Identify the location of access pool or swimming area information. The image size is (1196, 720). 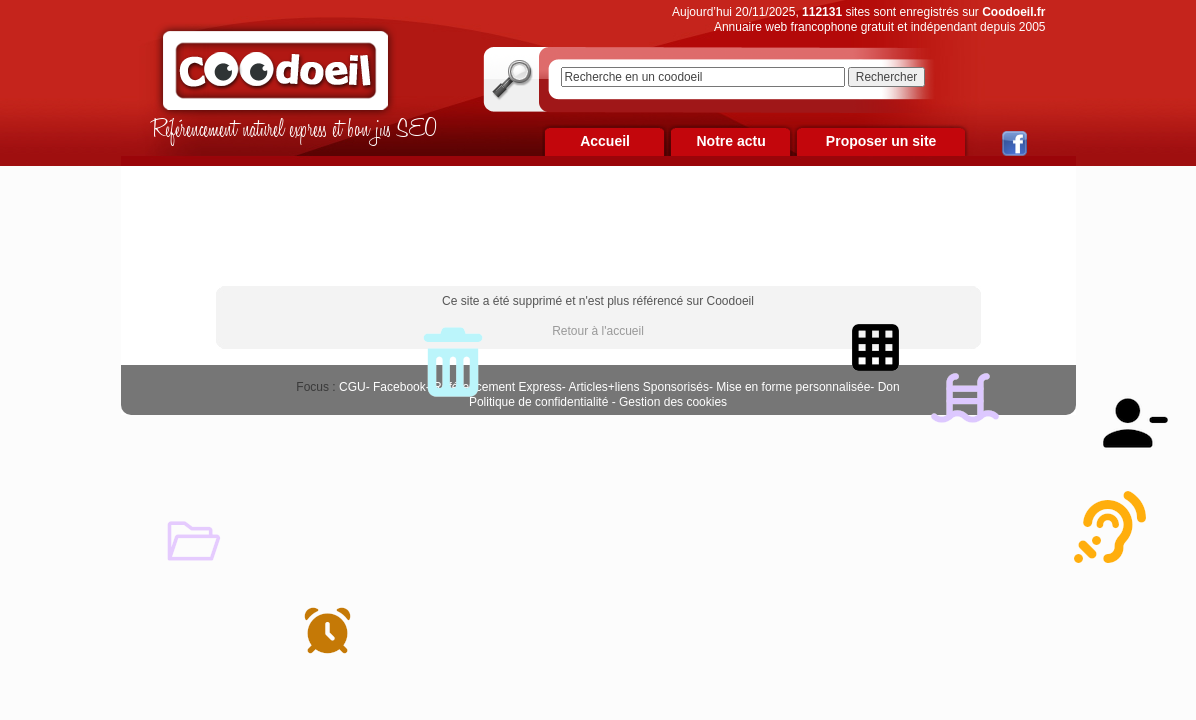
(965, 398).